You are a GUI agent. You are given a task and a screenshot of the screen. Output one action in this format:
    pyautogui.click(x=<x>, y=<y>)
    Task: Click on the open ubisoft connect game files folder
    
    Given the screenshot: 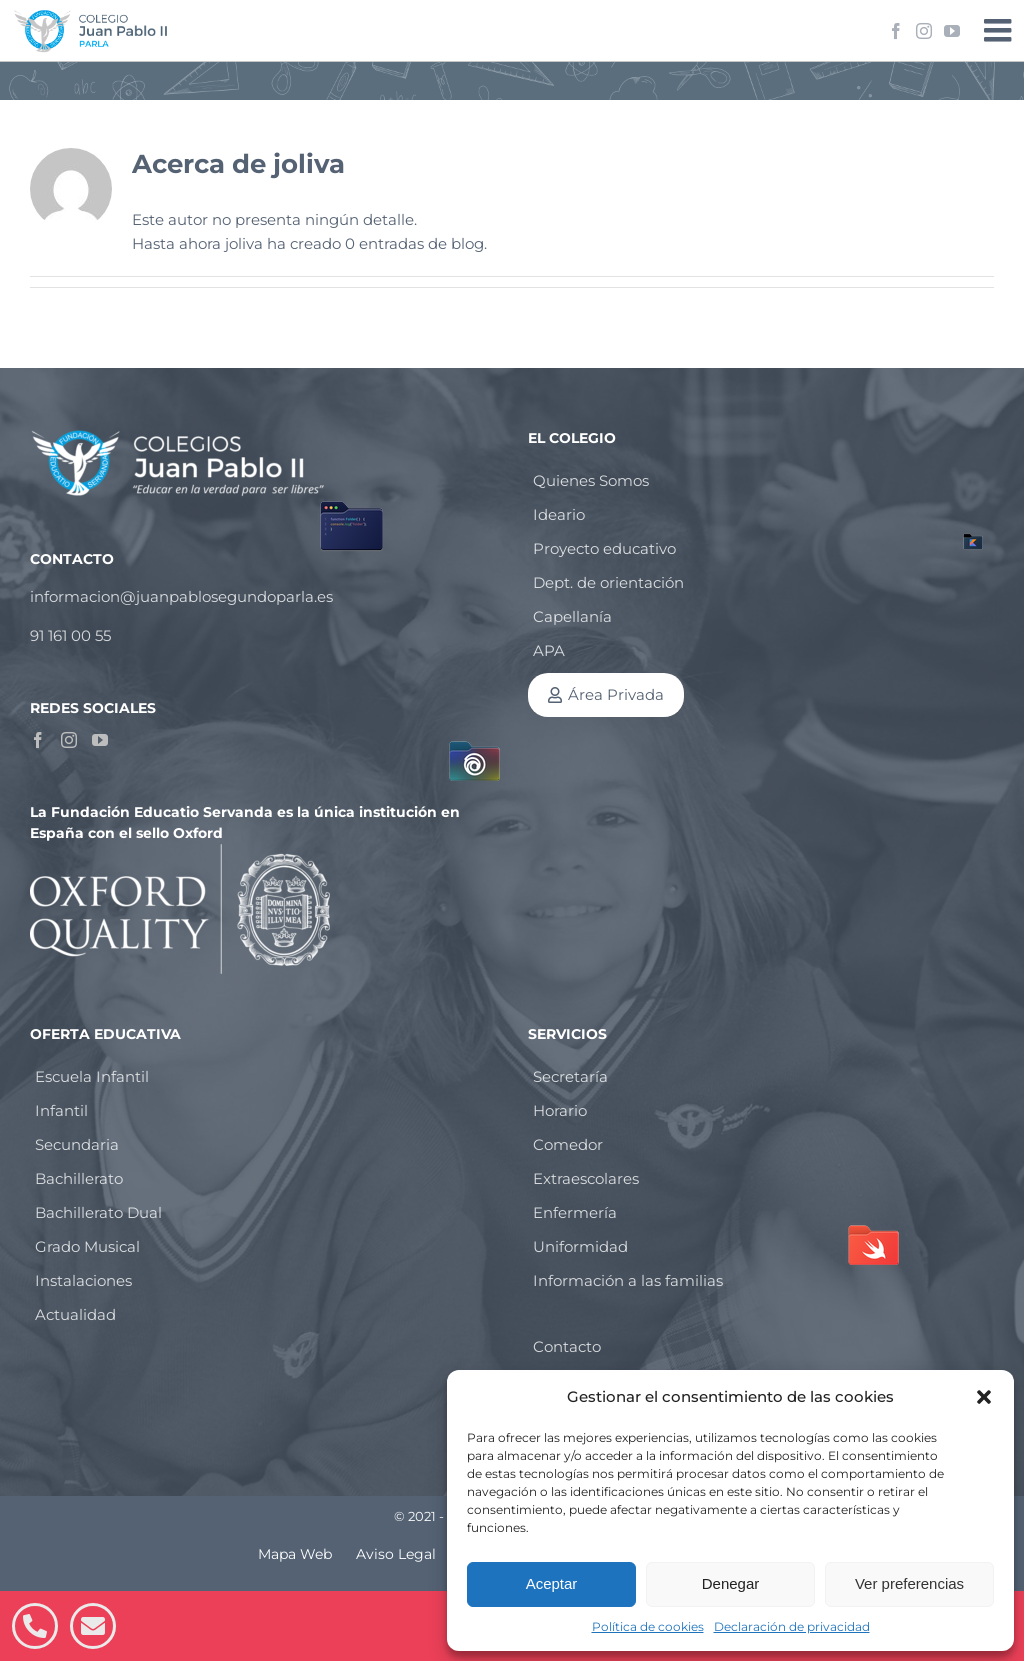 What is the action you would take?
    pyautogui.click(x=474, y=762)
    